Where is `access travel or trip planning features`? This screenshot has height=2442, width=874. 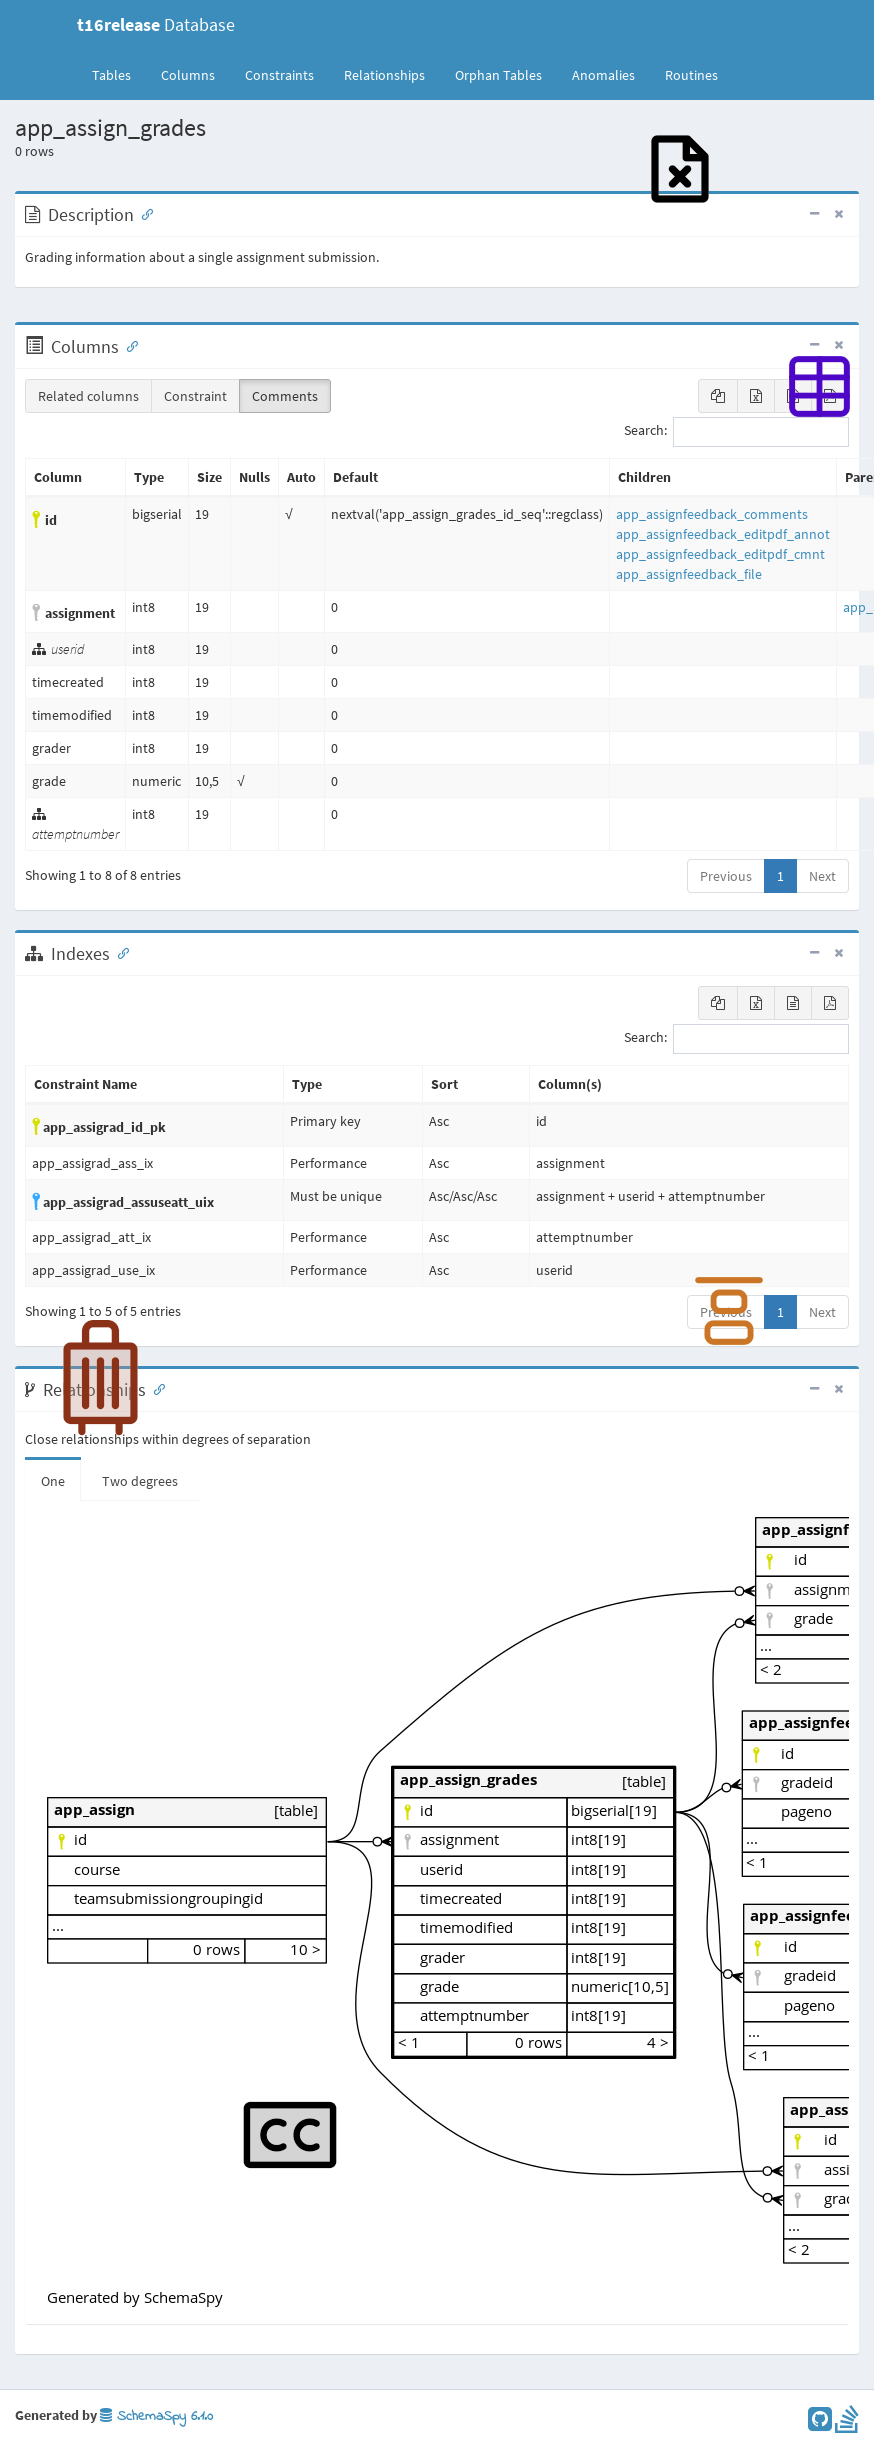 access travel or trip planning features is located at coordinates (100, 1379).